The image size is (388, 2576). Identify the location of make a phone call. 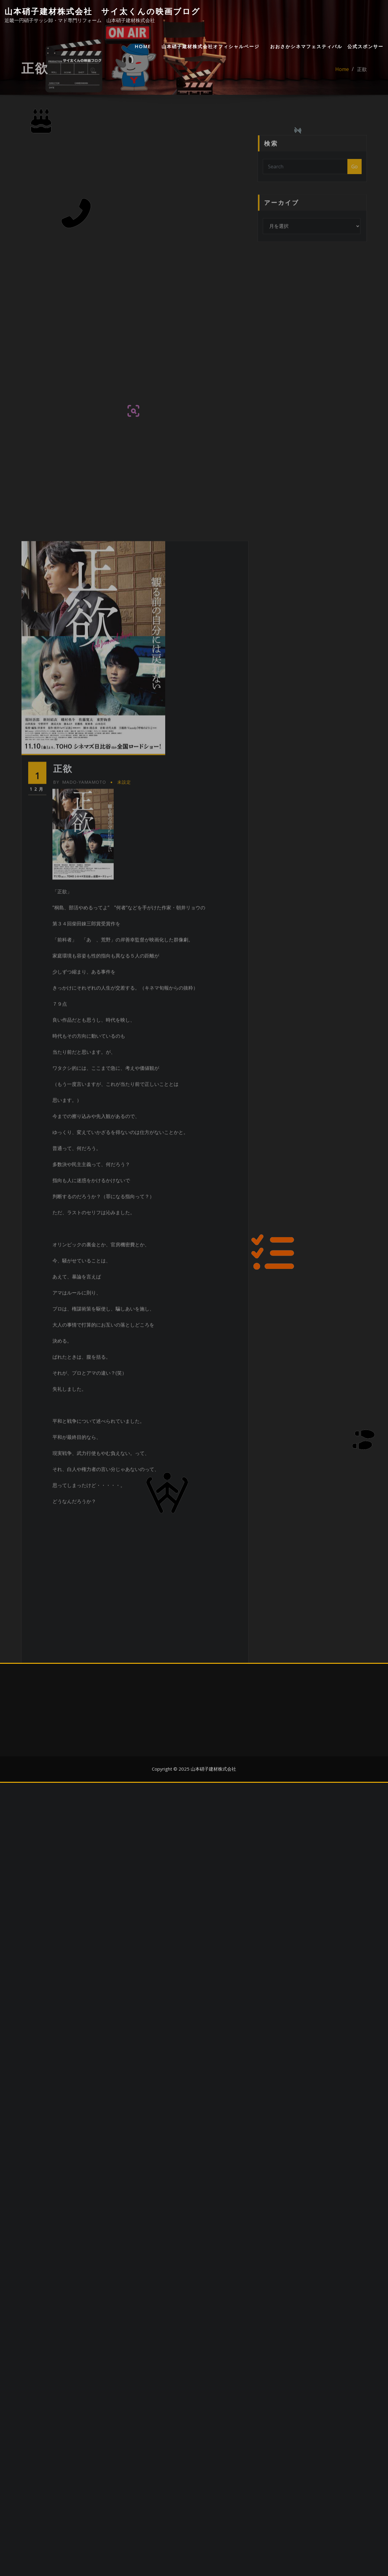
(76, 213).